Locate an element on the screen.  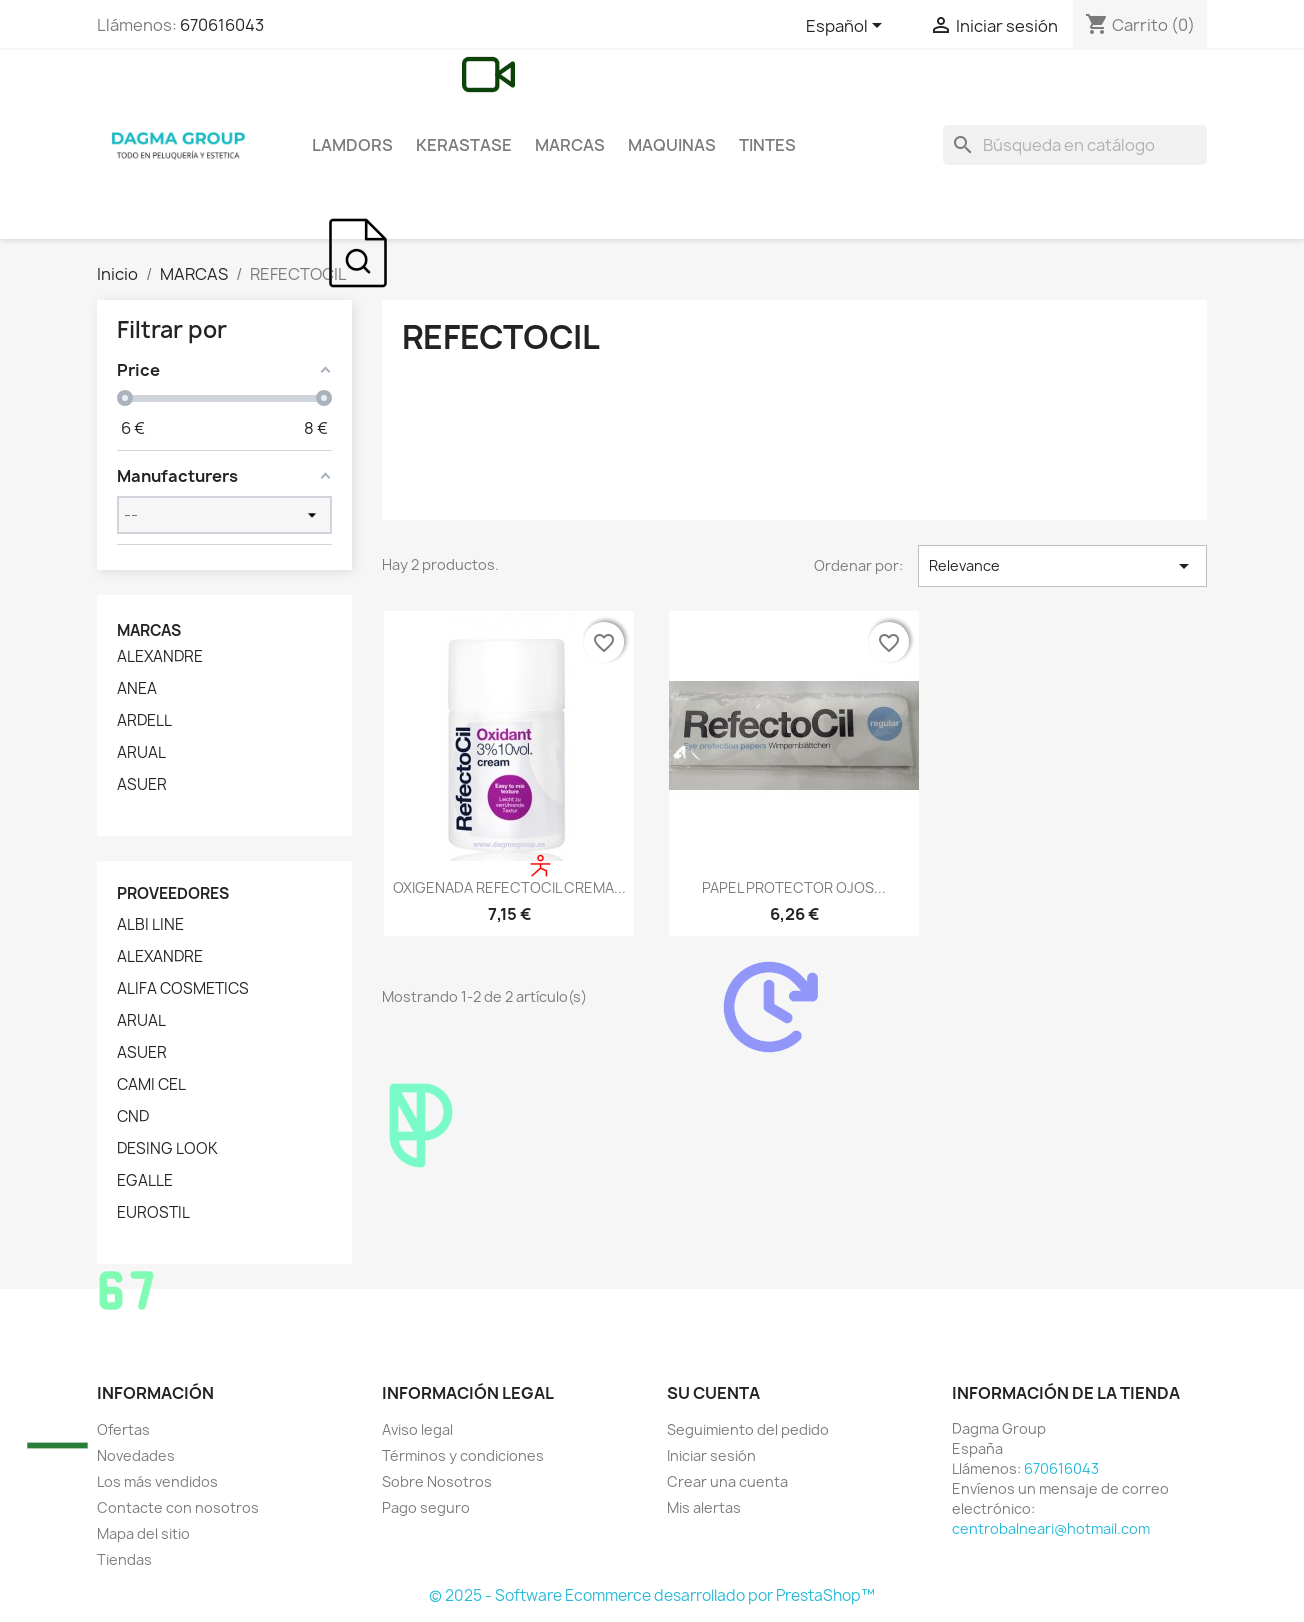
start recording a video is located at coordinates (488, 74).